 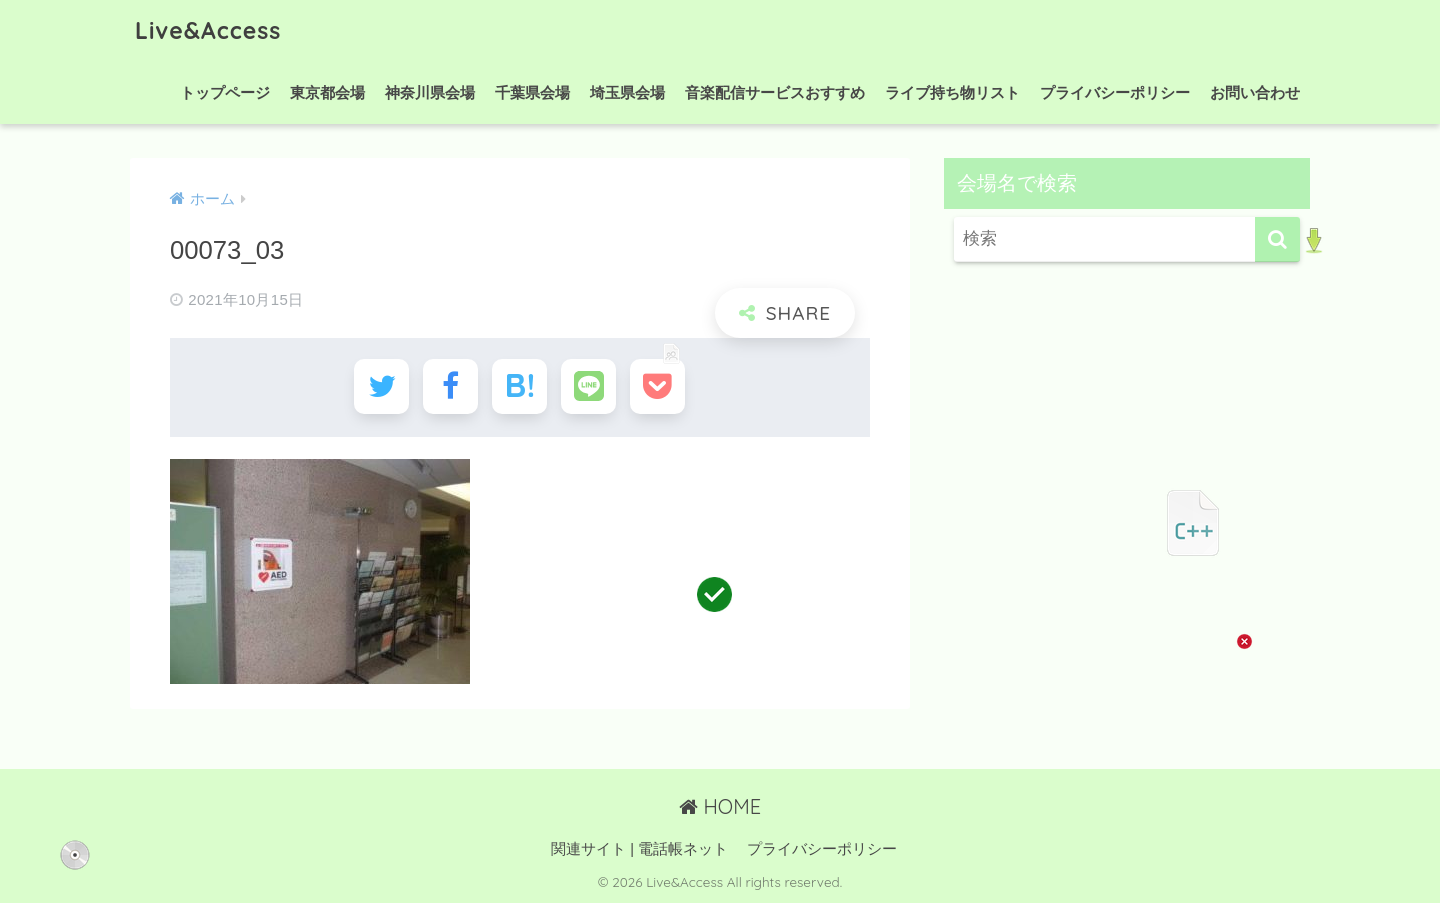 I want to click on a C++ source code file, so click(x=1193, y=523).